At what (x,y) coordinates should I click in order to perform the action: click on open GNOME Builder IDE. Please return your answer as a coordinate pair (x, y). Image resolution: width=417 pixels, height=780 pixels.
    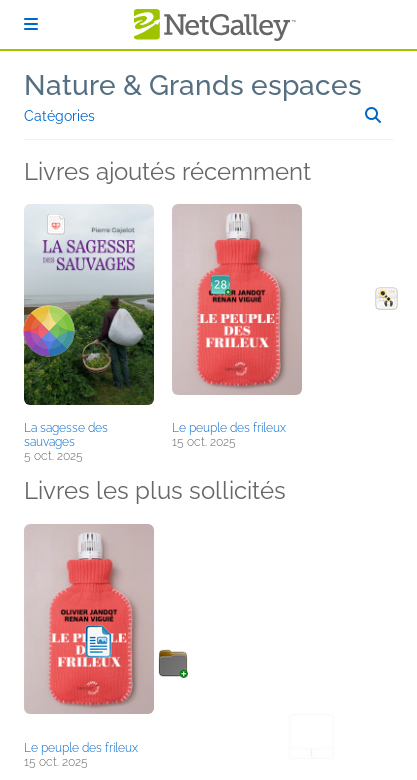
    Looking at the image, I should click on (386, 298).